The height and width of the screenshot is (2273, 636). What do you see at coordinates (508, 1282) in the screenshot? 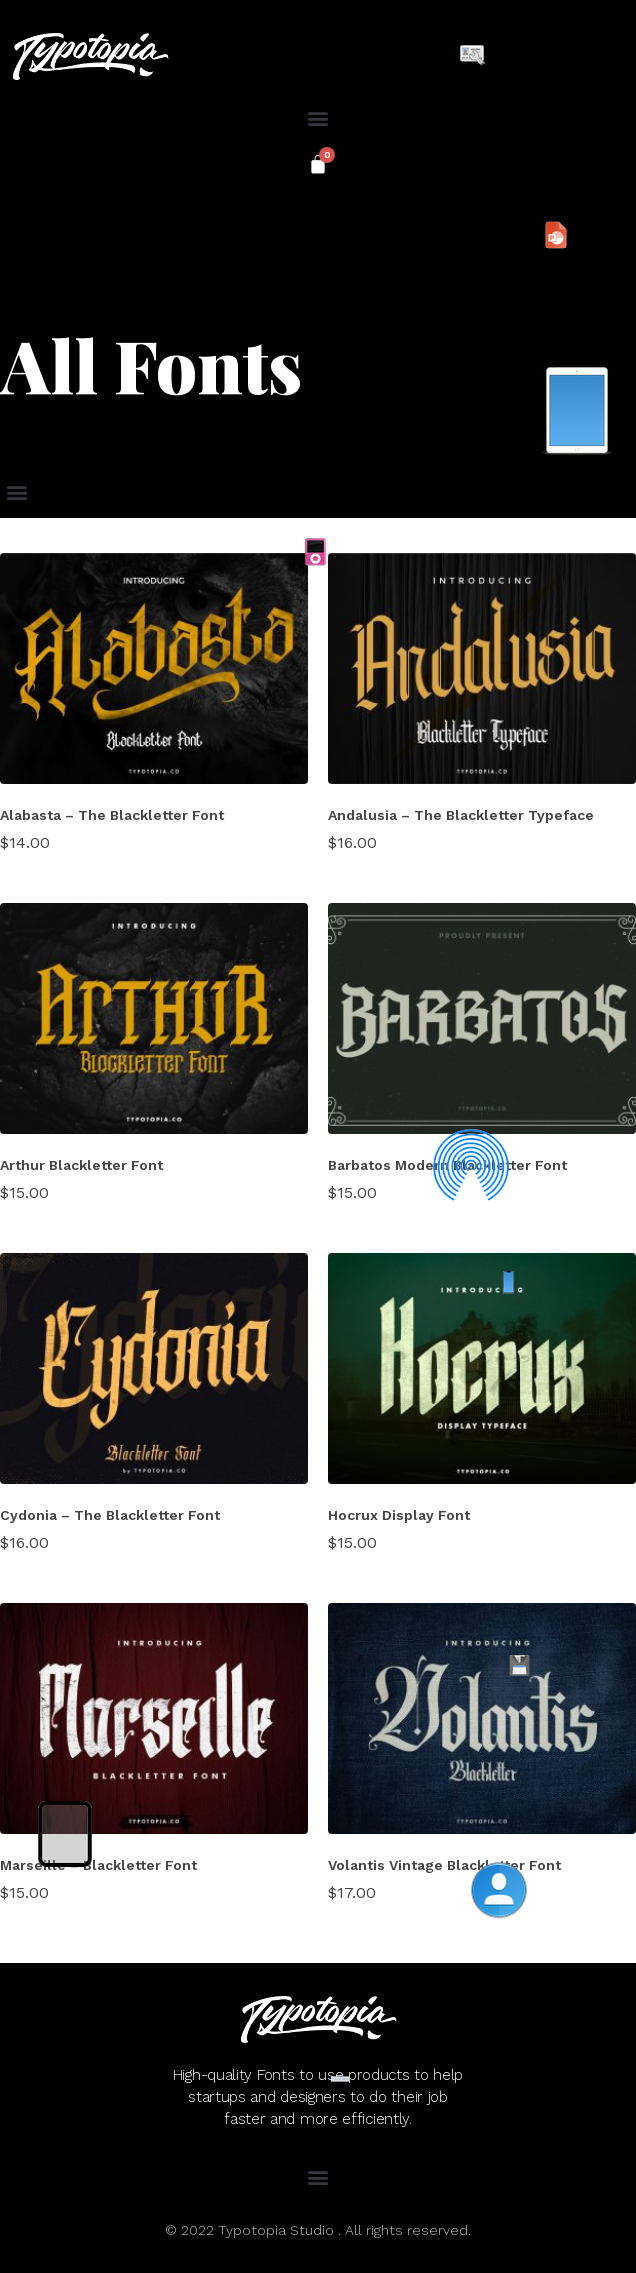
I see `iPhone 13 Pro device connected` at bounding box center [508, 1282].